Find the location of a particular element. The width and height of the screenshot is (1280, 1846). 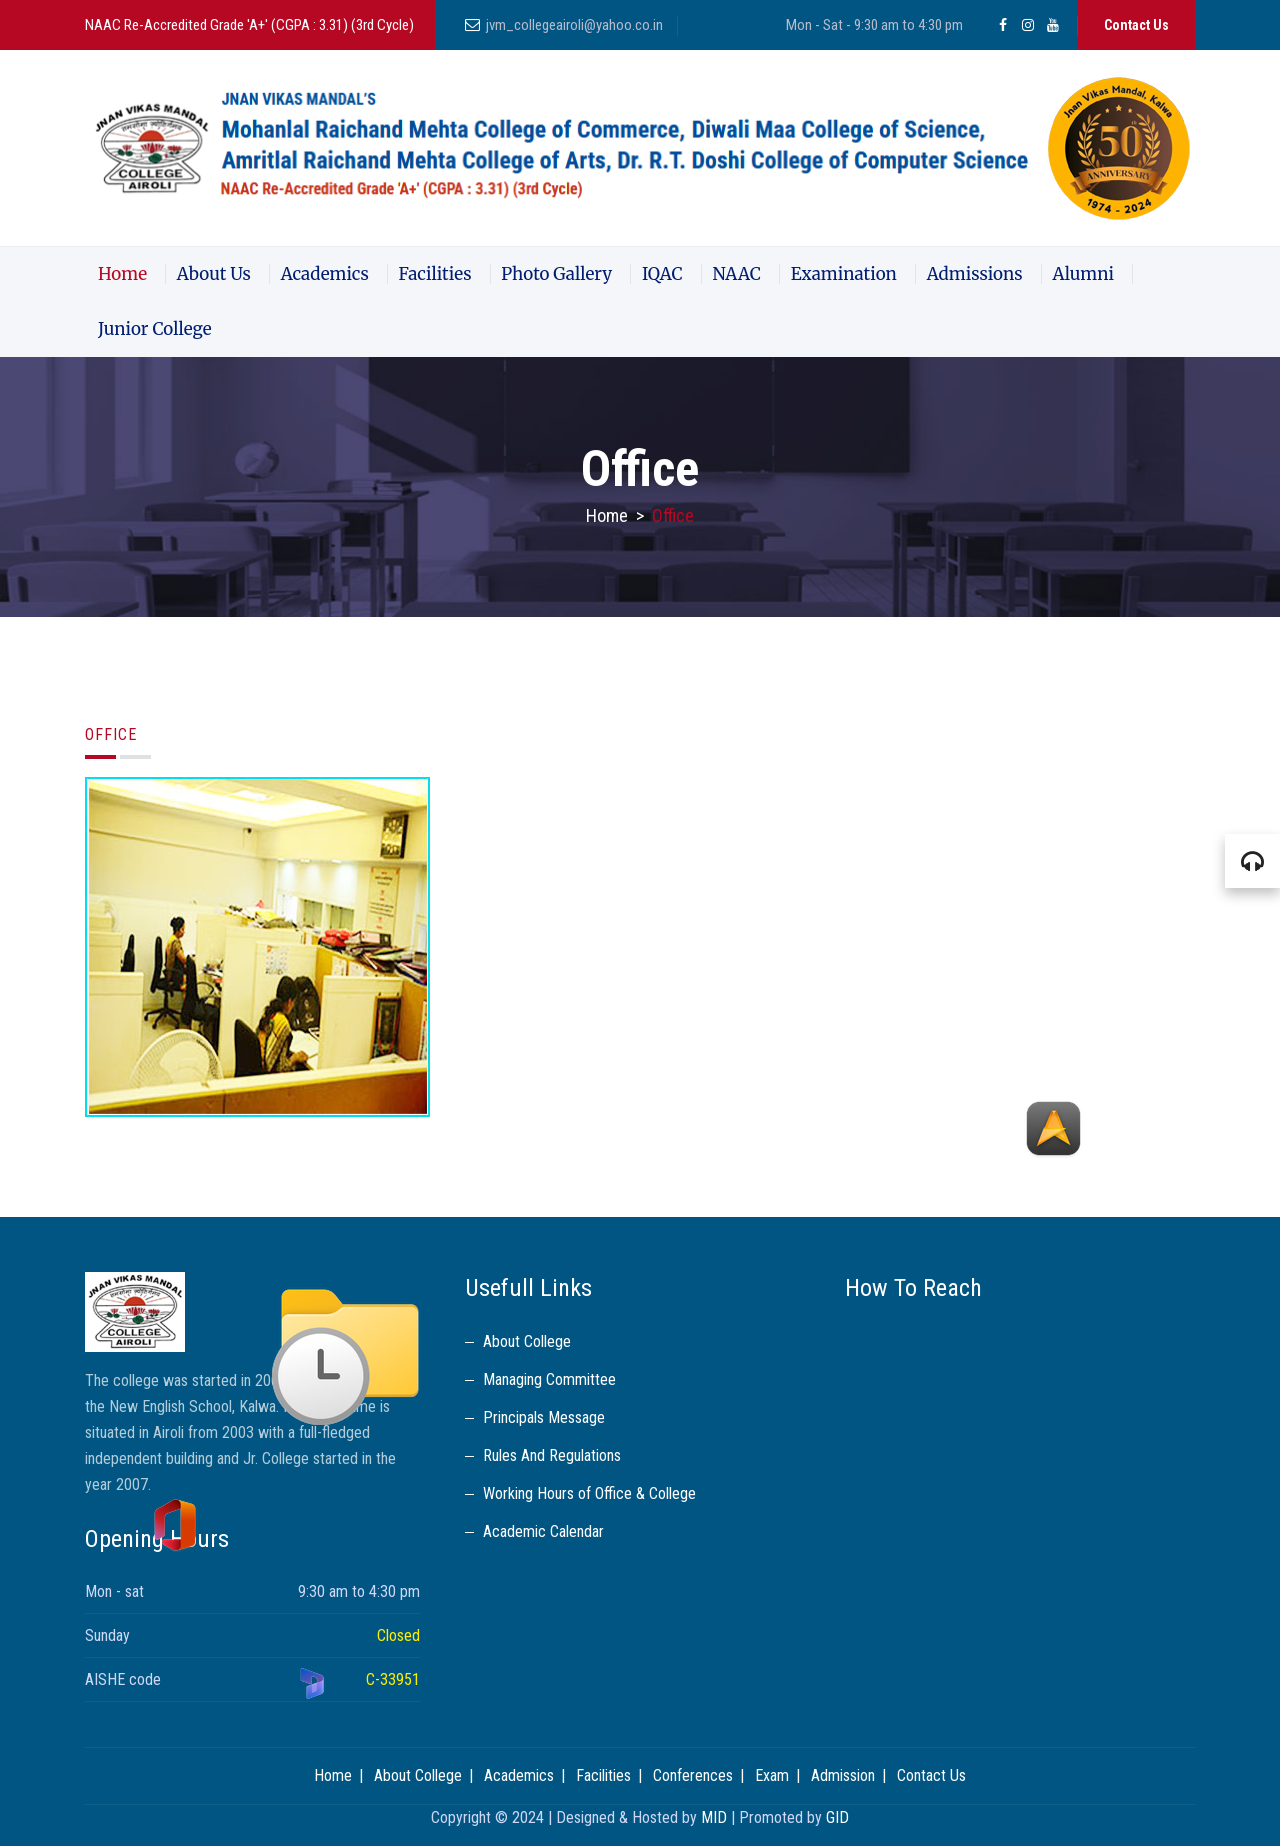

open Microsoft Office suite is located at coordinates (175, 1525).